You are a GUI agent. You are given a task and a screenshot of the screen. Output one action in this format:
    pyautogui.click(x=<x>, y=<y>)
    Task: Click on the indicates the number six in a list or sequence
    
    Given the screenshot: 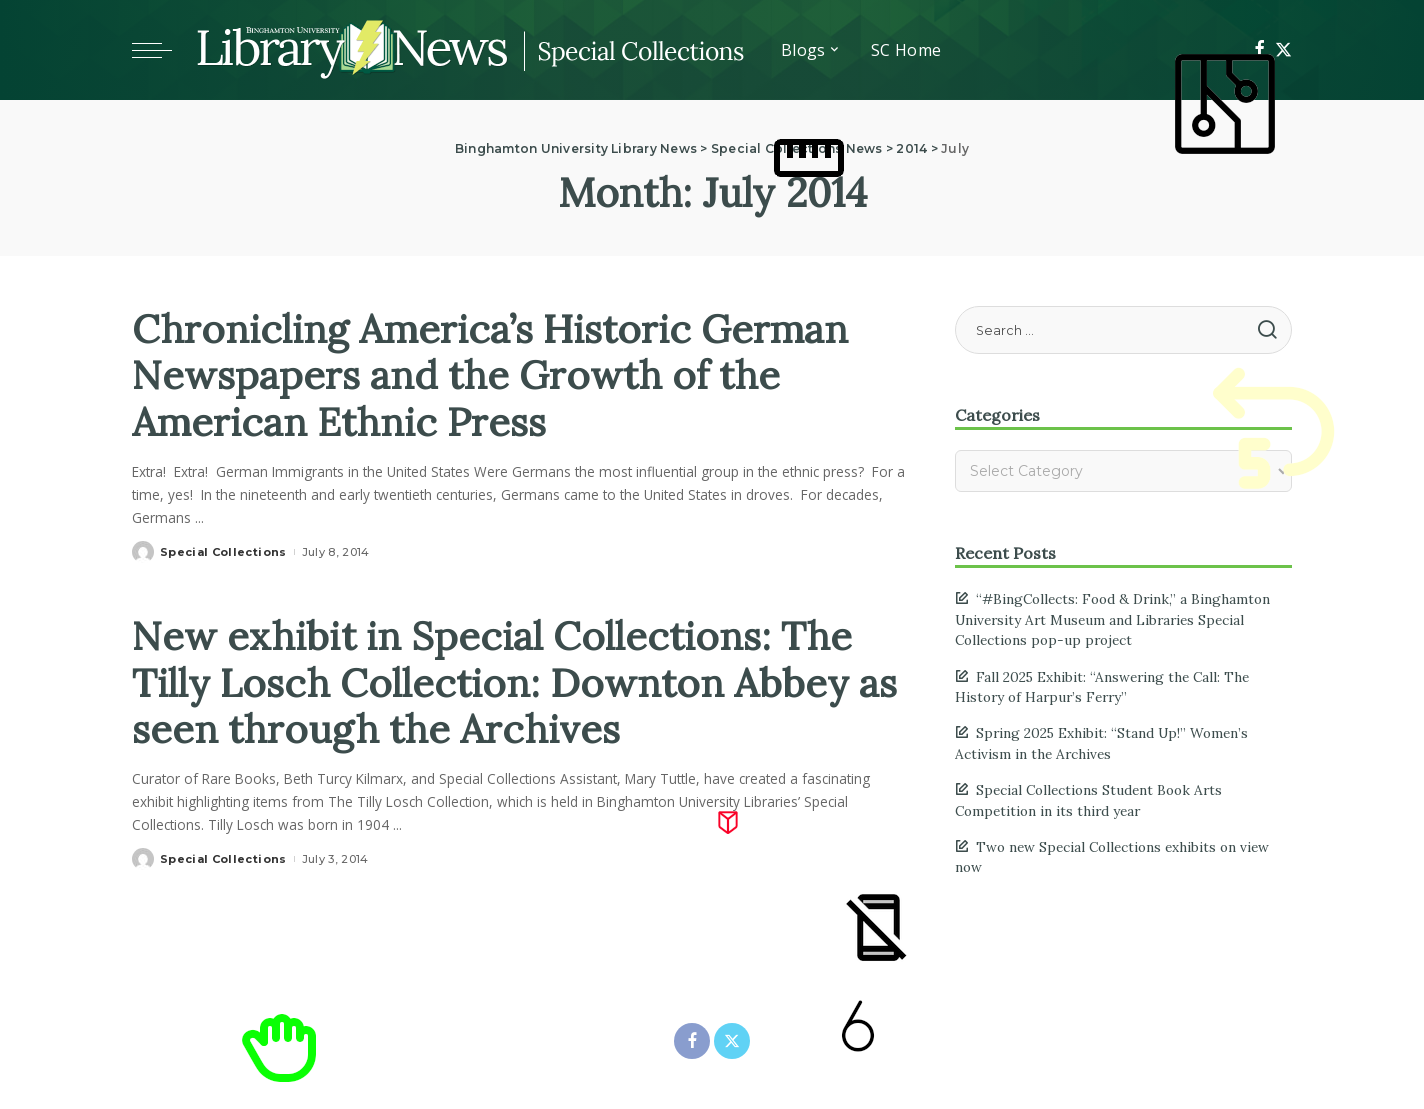 What is the action you would take?
    pyautogui.click(x=858, y=1026)
    